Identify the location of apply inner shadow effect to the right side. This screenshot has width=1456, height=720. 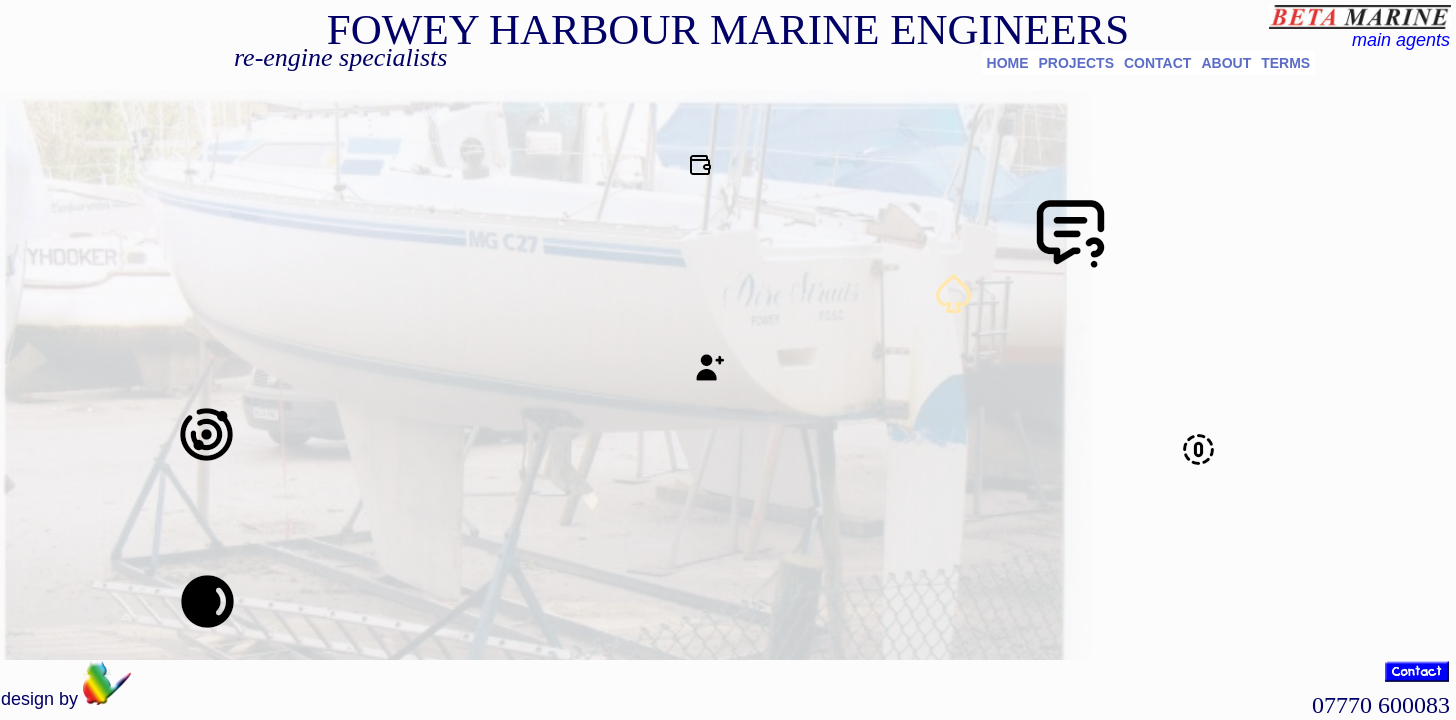
(207, 601).